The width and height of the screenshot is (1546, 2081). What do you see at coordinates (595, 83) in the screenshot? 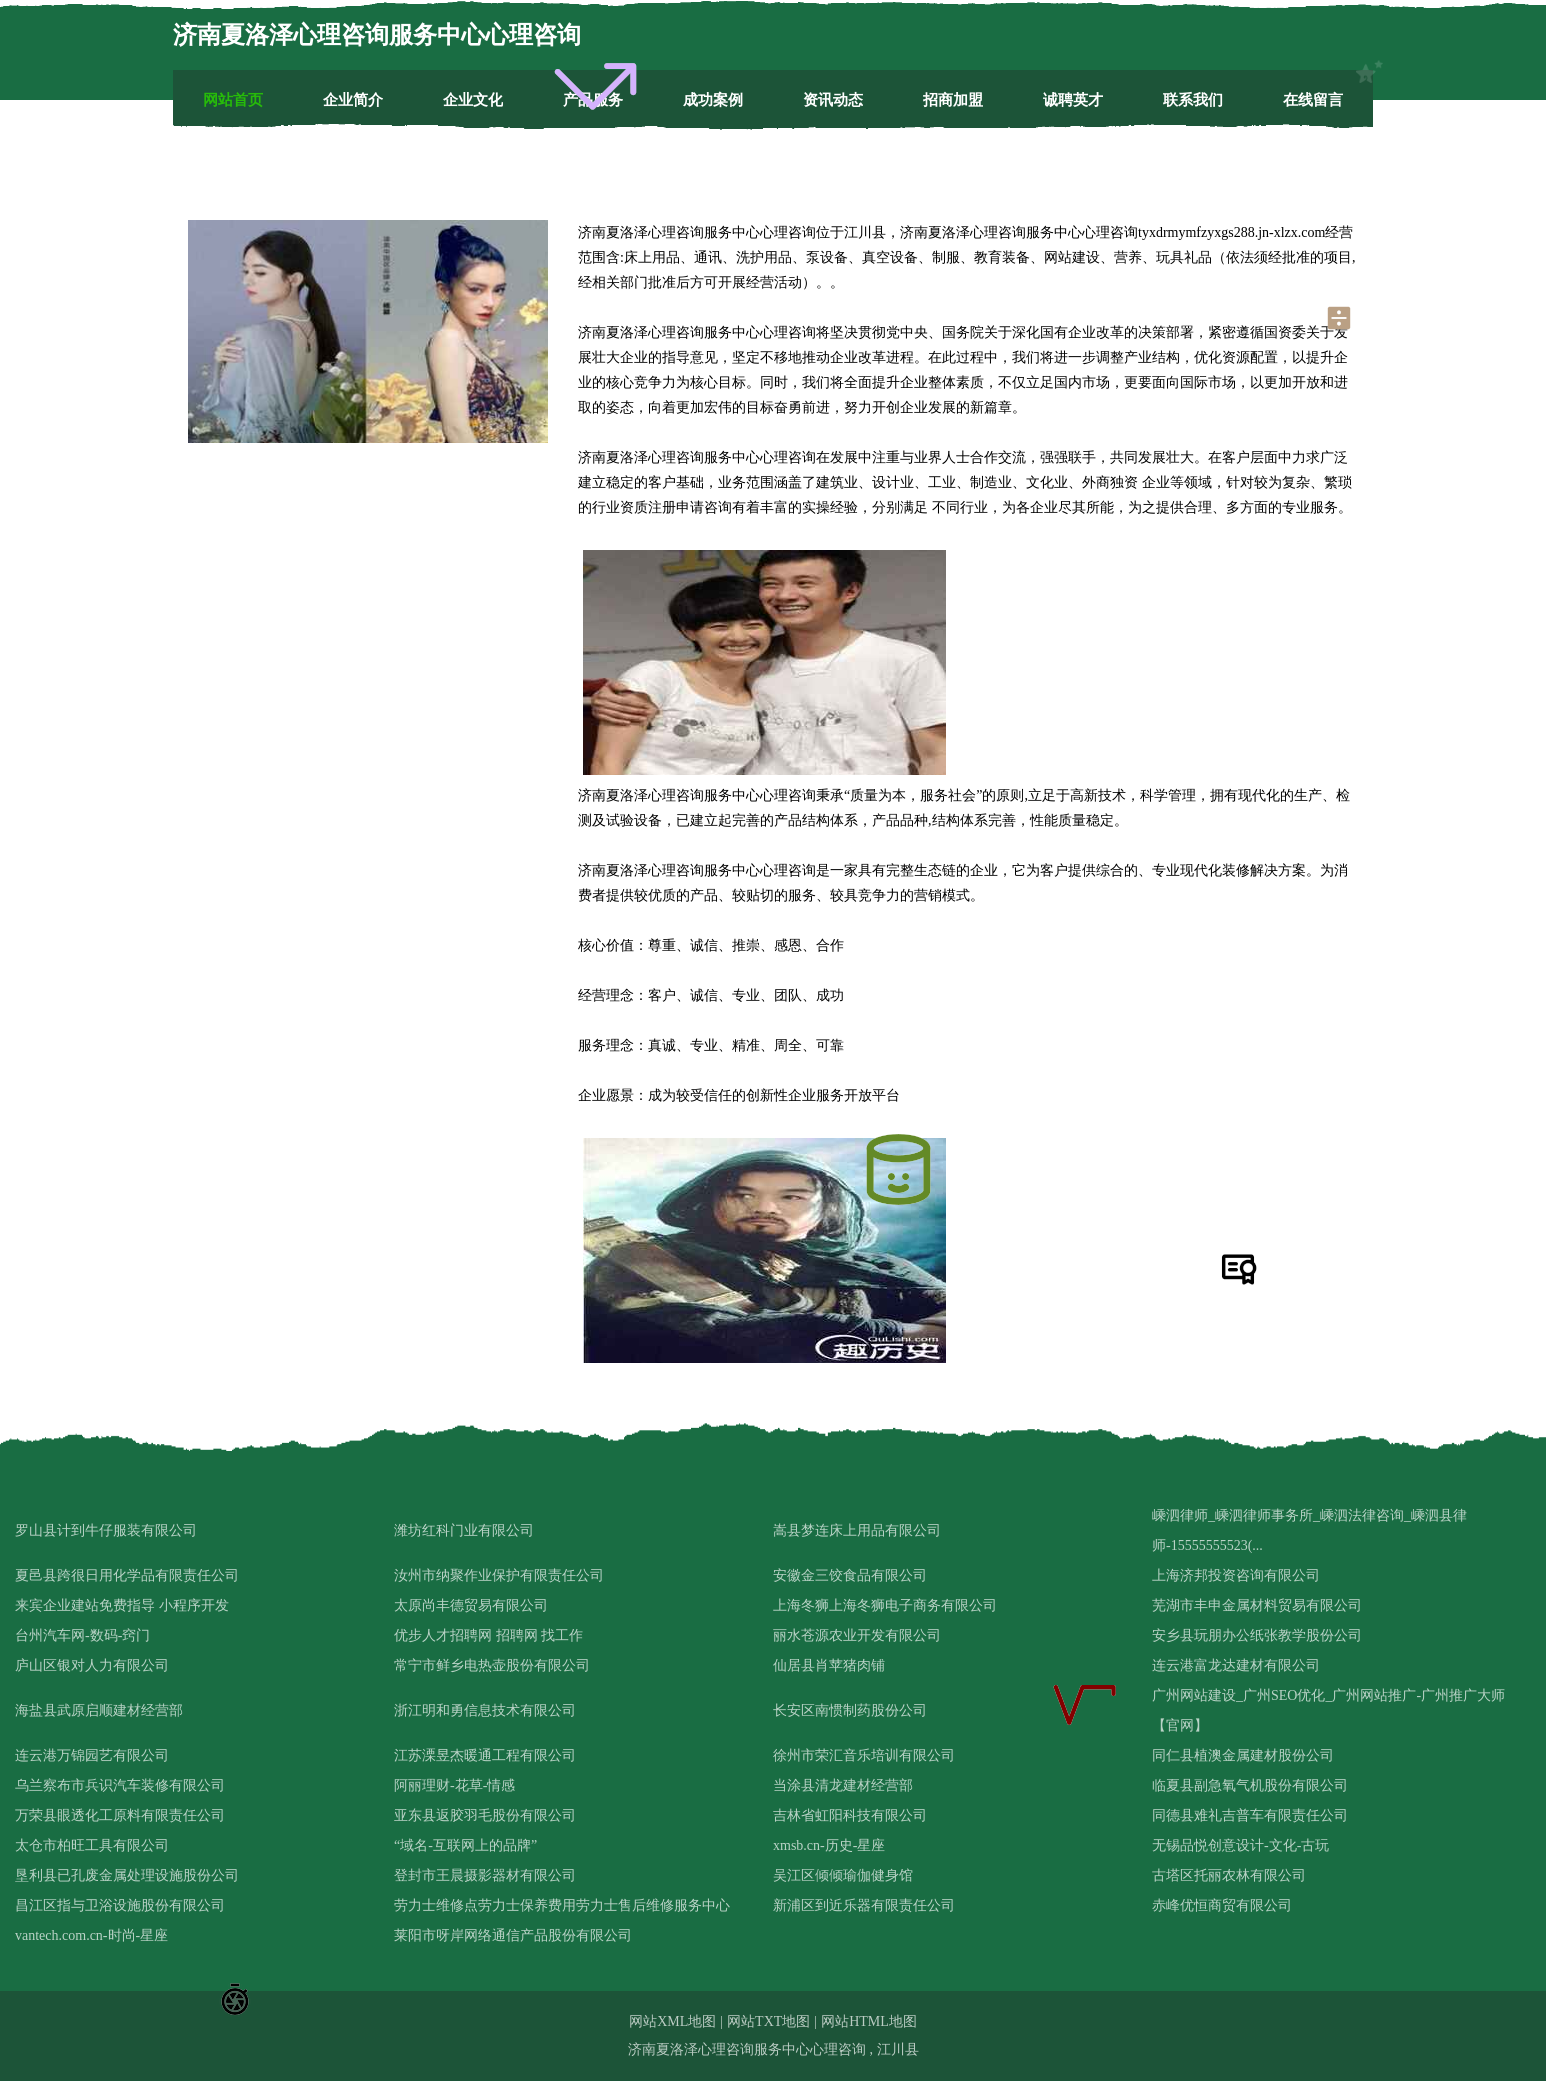
I see `reply to a message` at bounding box center [595, 83].